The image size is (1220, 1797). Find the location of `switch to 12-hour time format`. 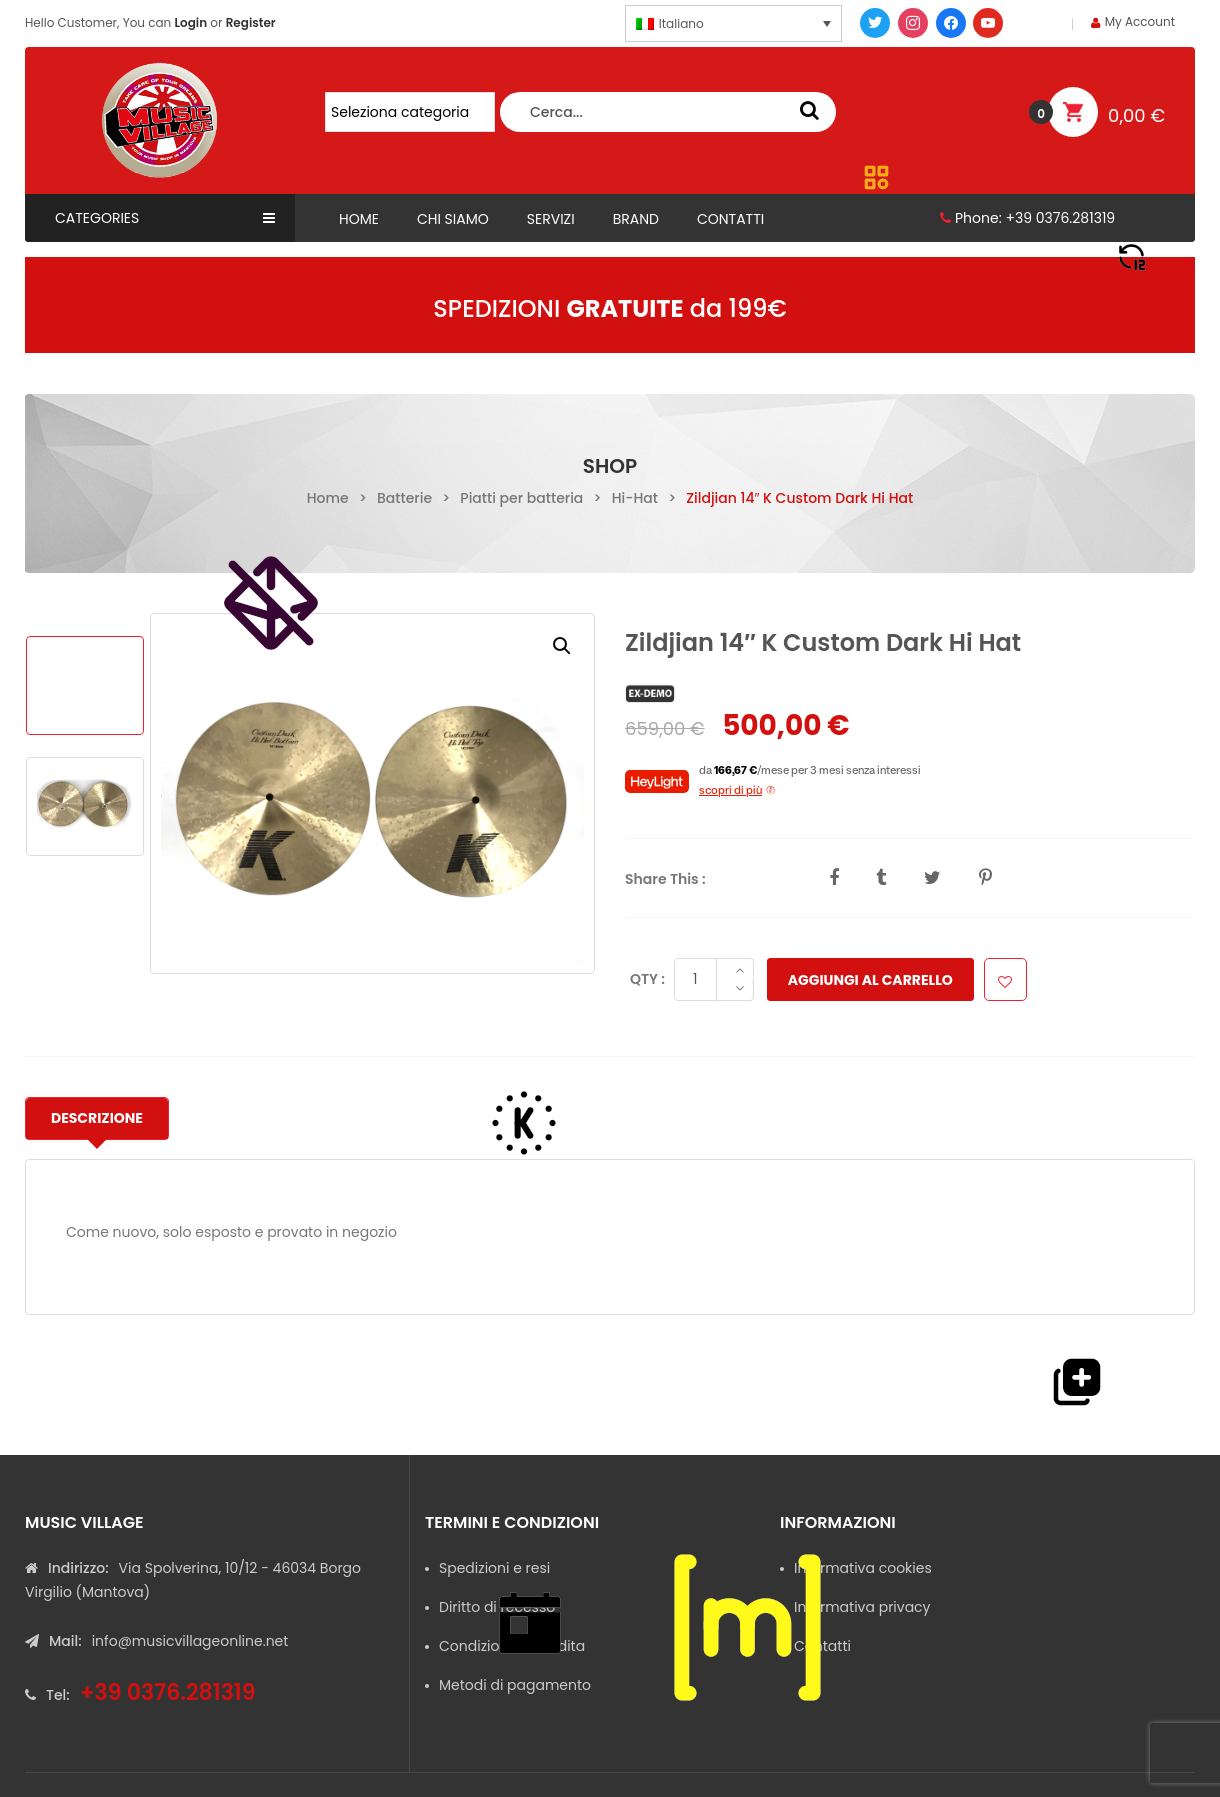

switch to 12-hour time format is located at coordinates (1131, 256).